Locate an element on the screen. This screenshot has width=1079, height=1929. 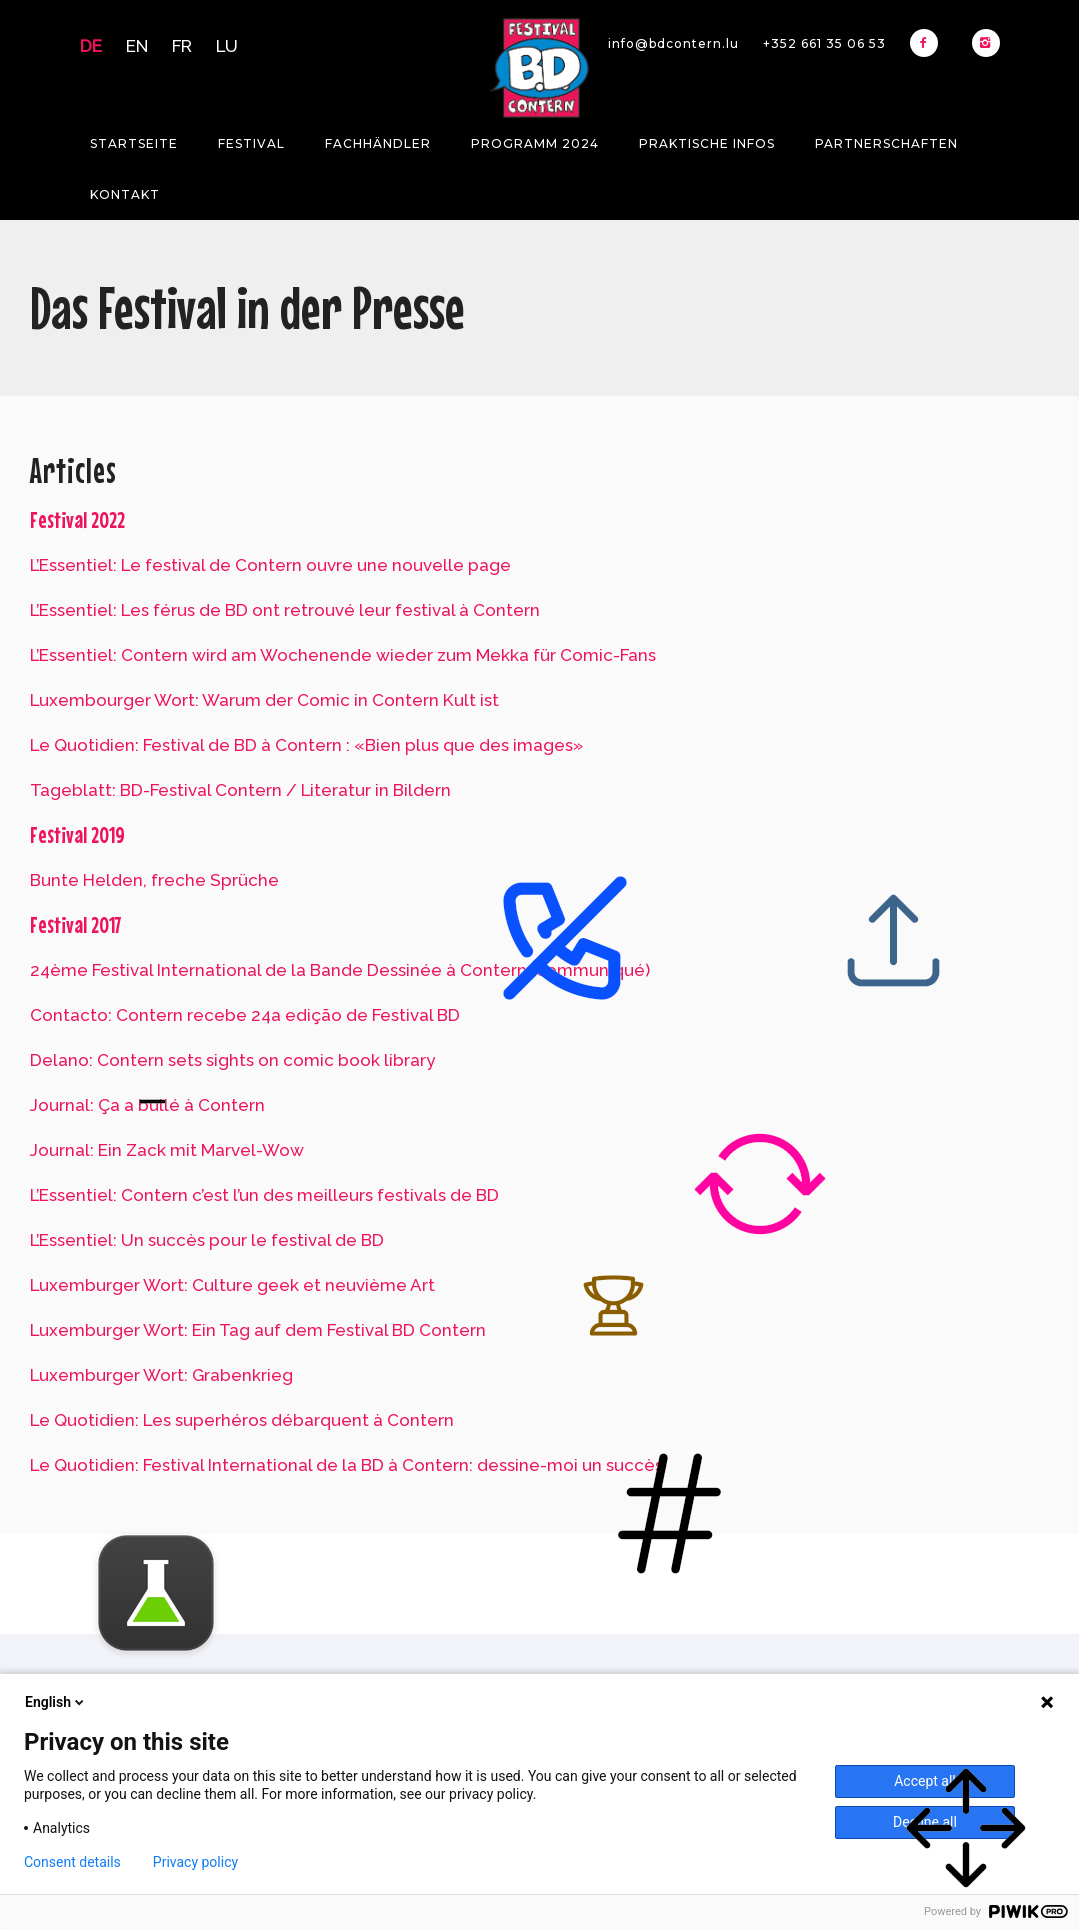
sync or refresh data is located at coordinates (760, 1184).